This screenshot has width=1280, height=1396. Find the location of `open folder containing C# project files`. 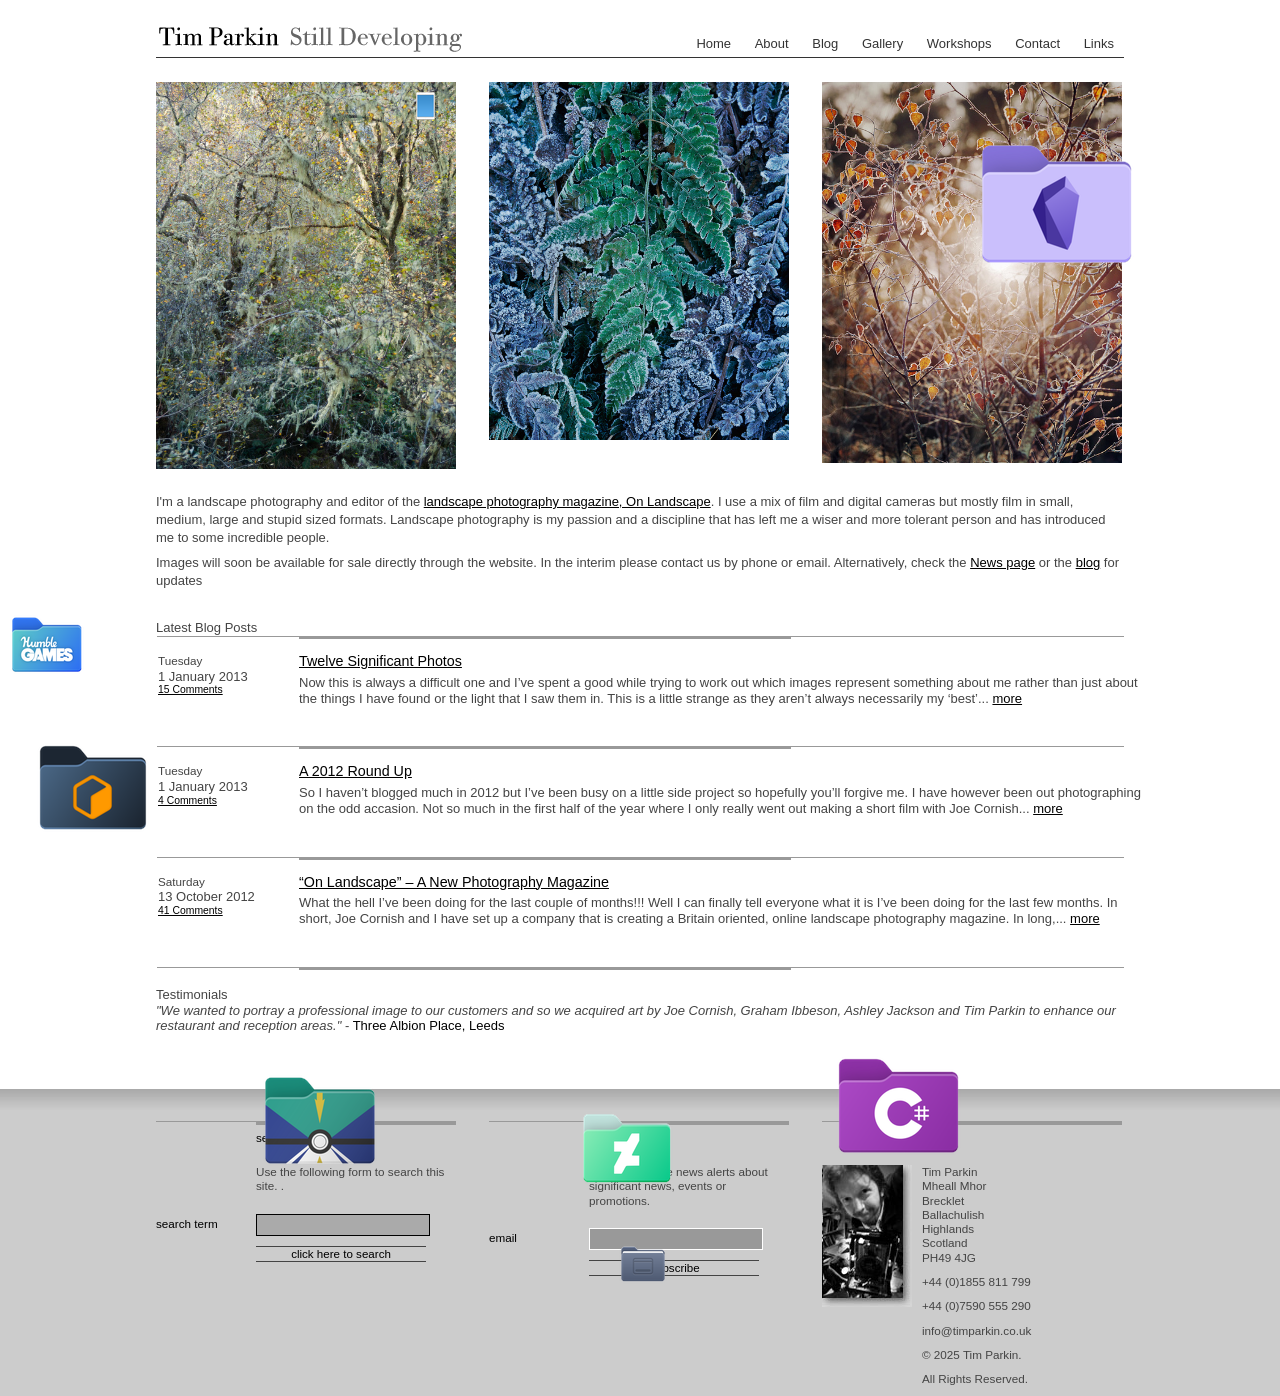

open folder containing C# project files is located at coordinates (898, 1109).